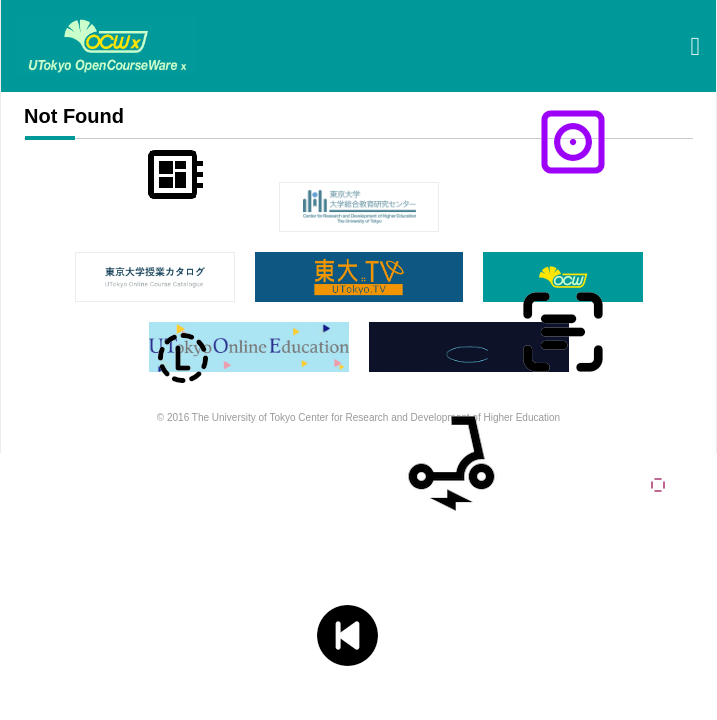 The image size is (717, 720). What do you see at coordinates (347, 635) in the screenshot?
I see `skip to previous track` at bounding box center [347, 635].